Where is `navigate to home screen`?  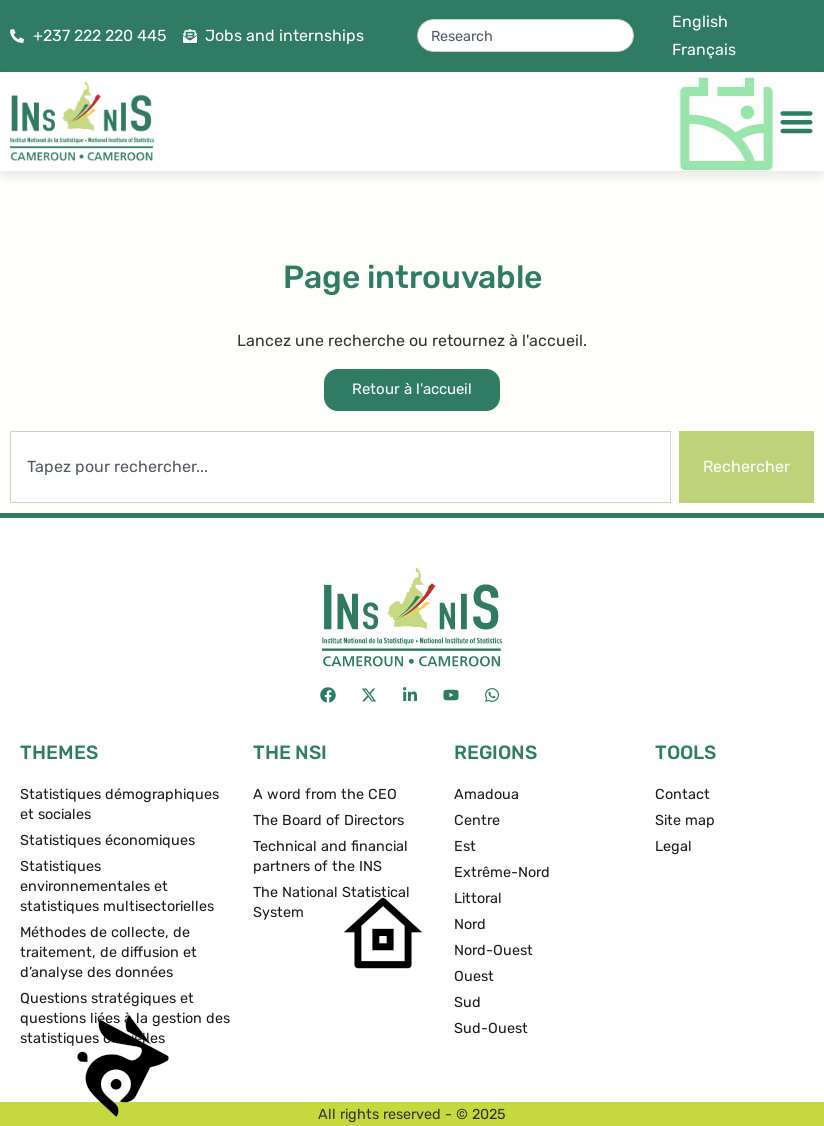
navigate to home screen is located at coordinates (383, 936).